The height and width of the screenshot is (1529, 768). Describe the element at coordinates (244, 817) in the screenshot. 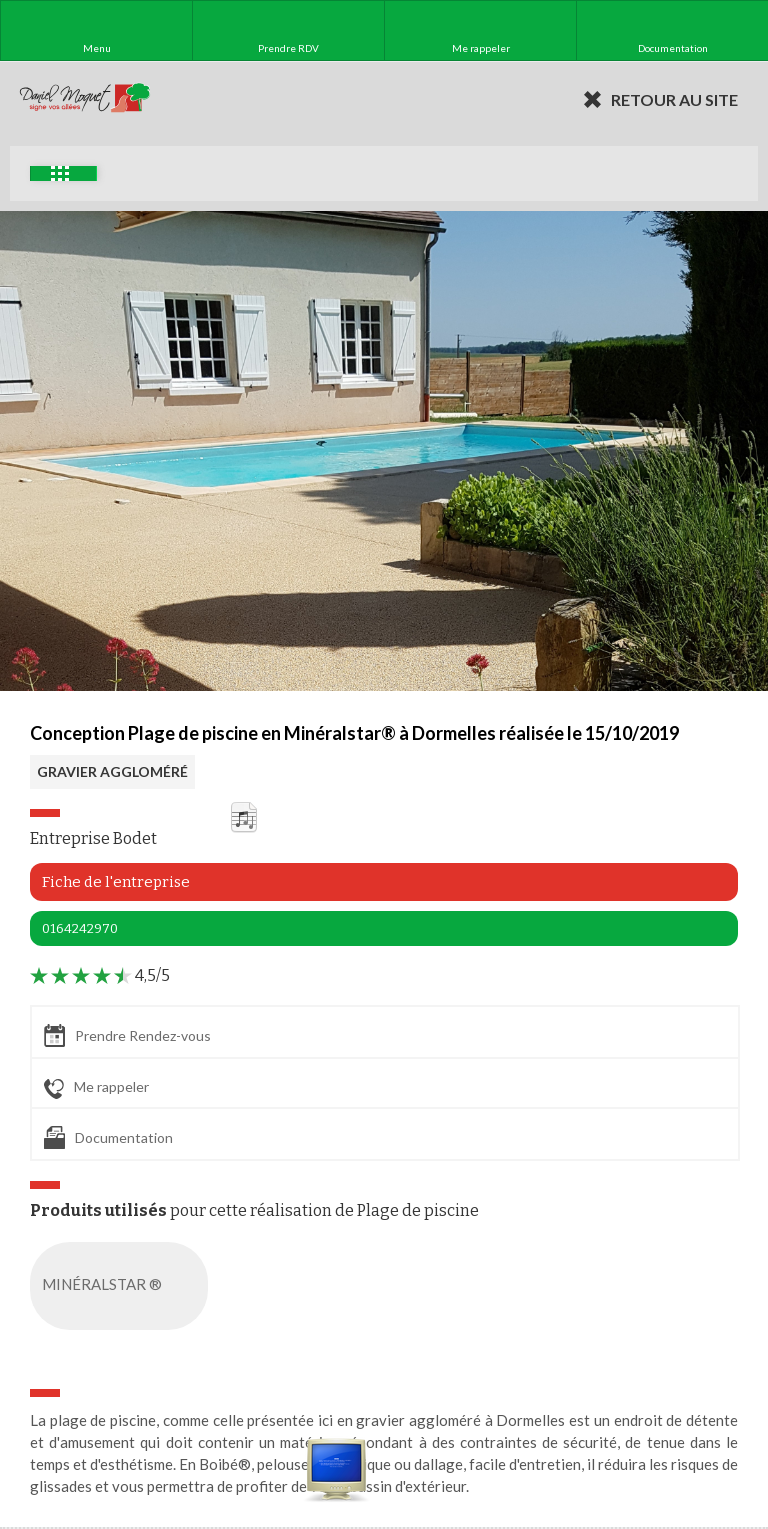

I see `a lilypond music notation file` at that location.